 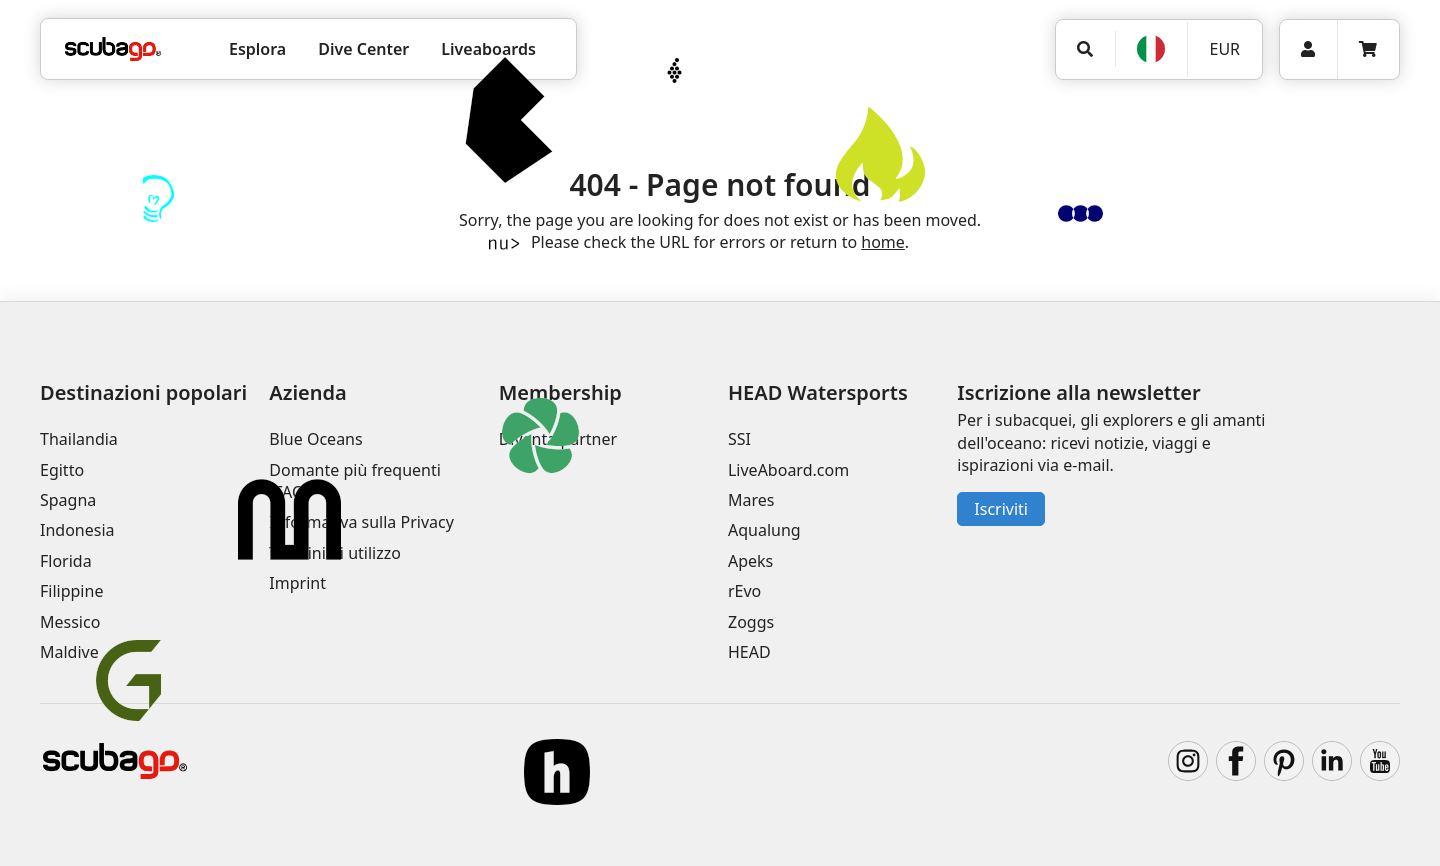 What do you see at coordinates (158, 198) in the screenshot?
I see `open jabber messaging app` at bounding box center [158, 198].